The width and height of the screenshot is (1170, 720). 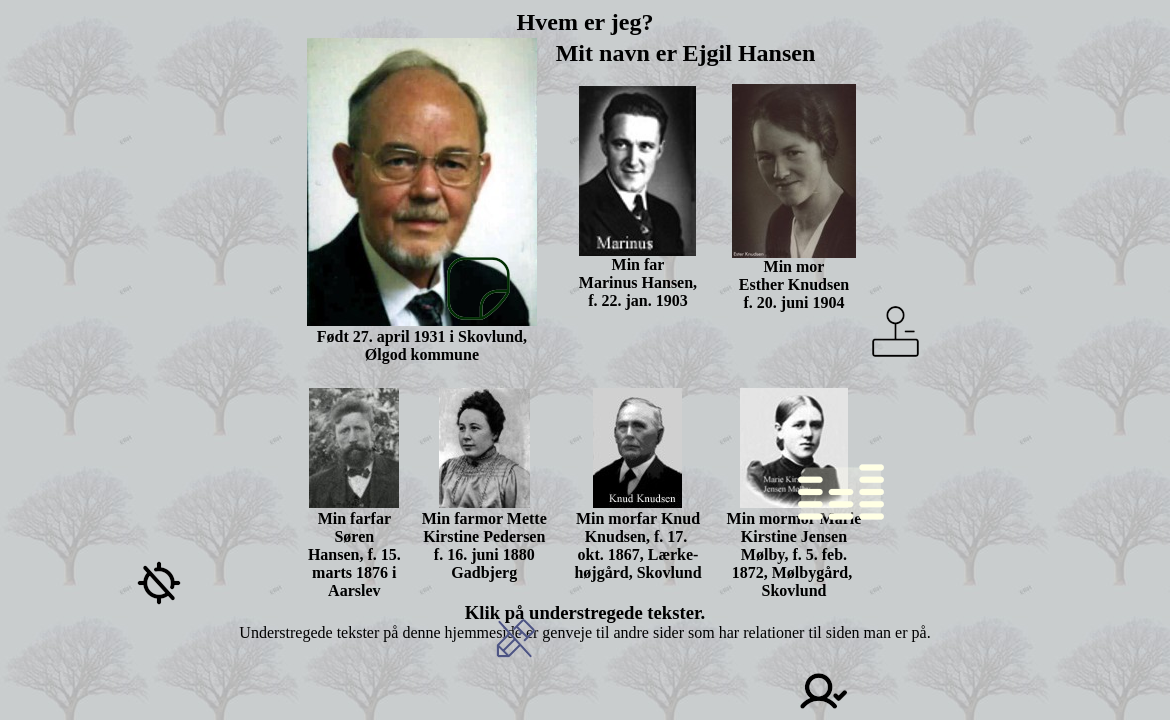 I want to click on add a sticker to your message, so click(x=478, y=288).